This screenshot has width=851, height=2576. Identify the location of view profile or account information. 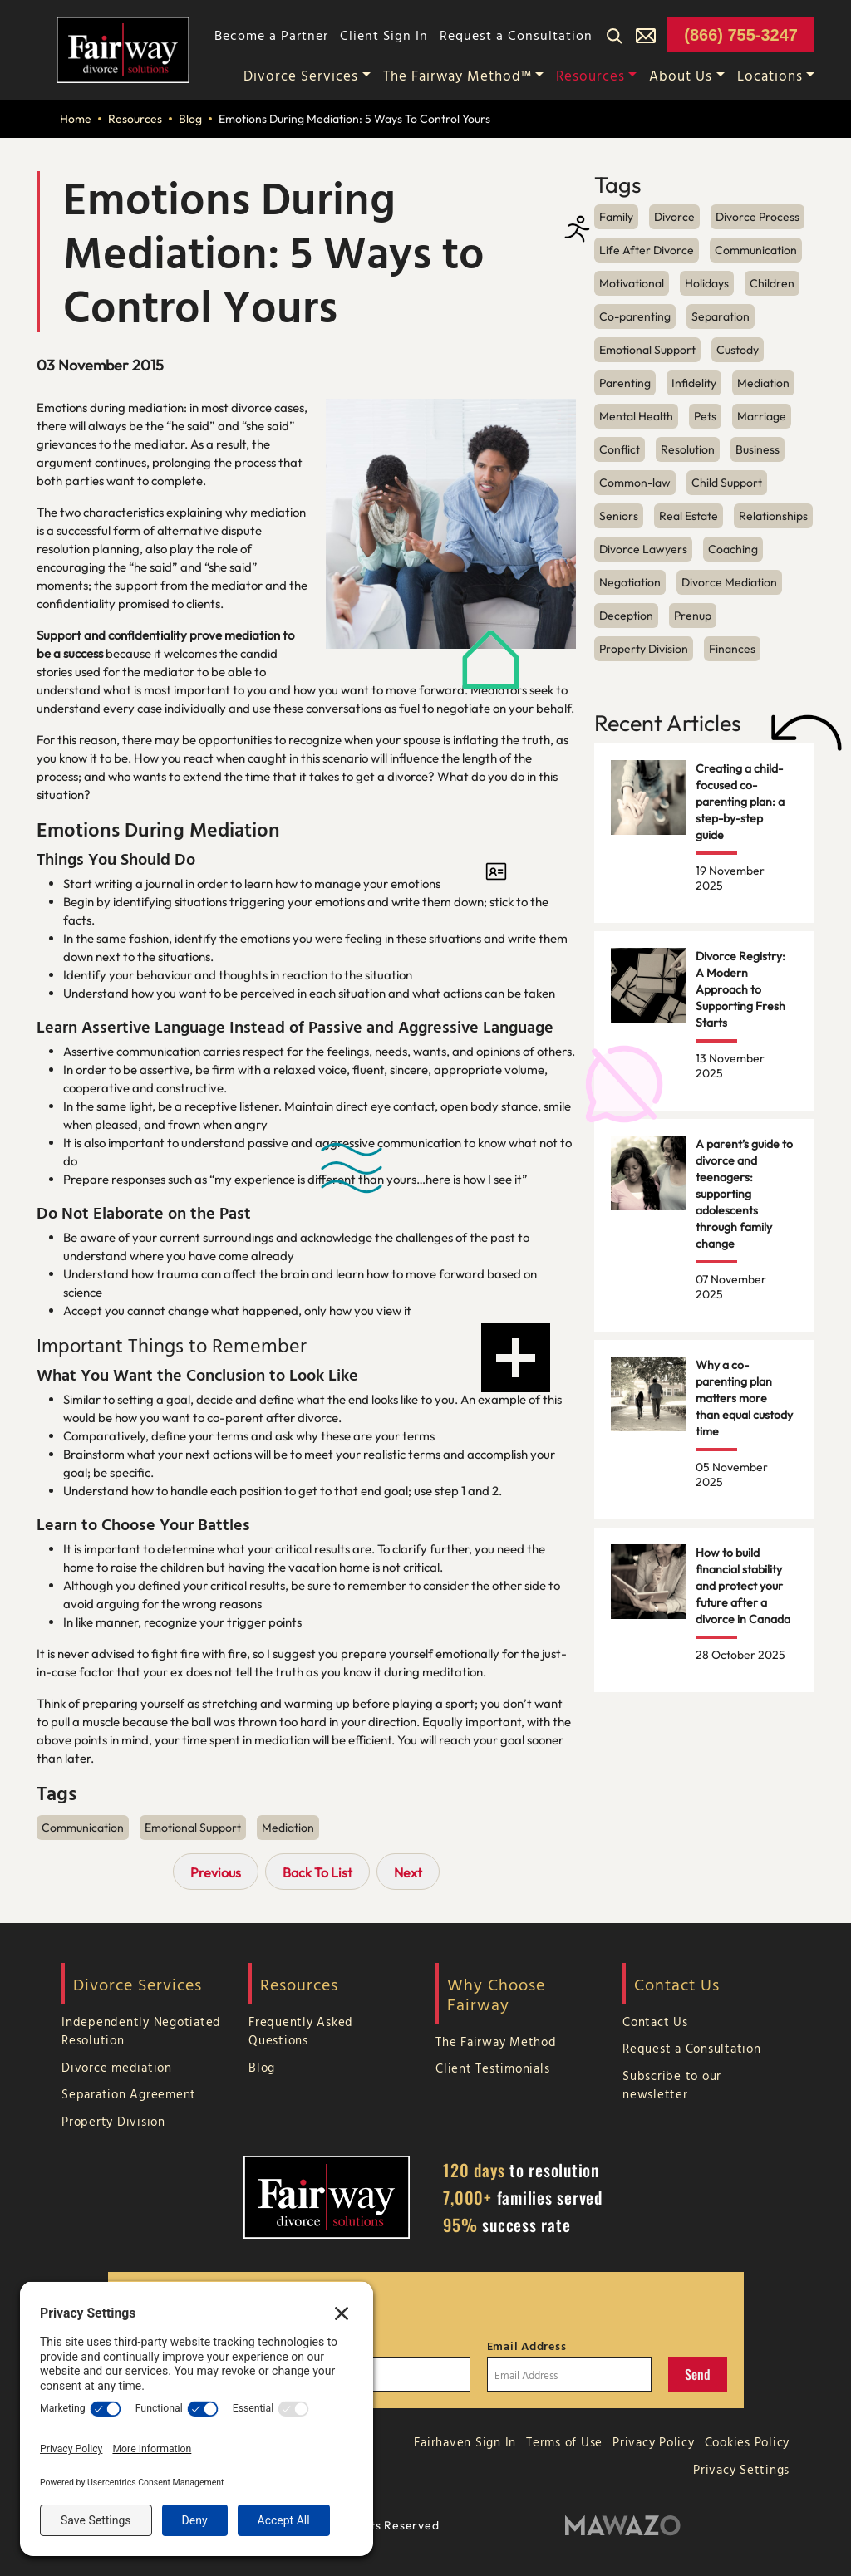
(496, 871).